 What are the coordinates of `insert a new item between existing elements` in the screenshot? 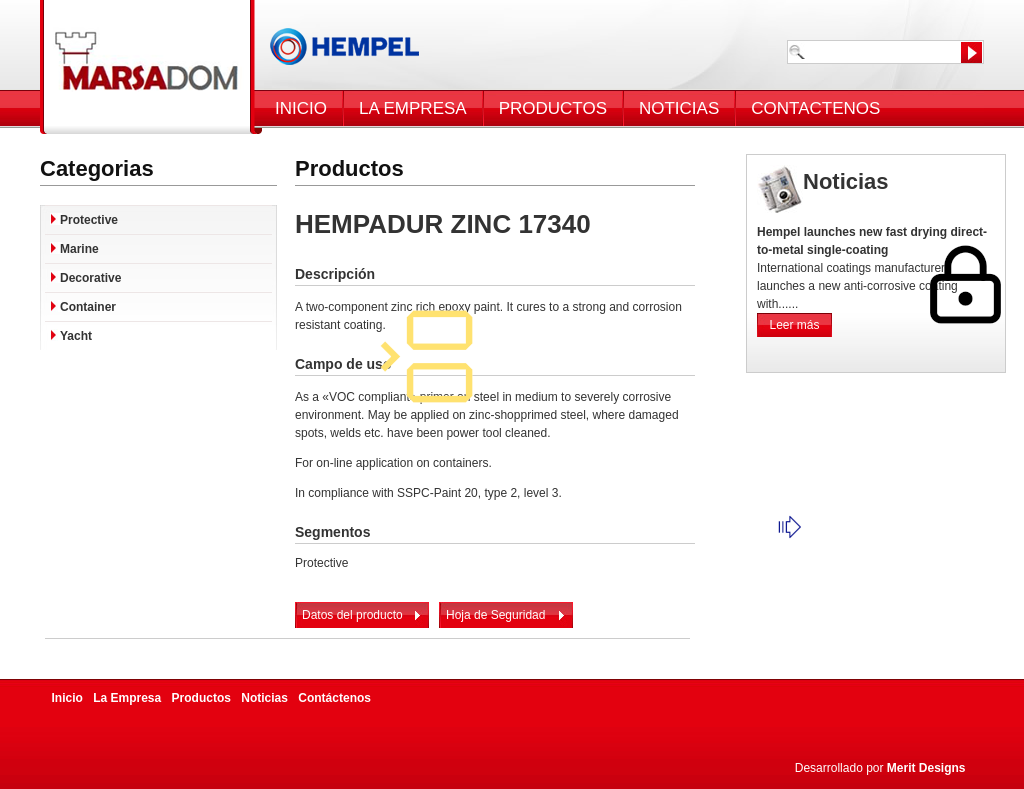 It's located at (426, 356).